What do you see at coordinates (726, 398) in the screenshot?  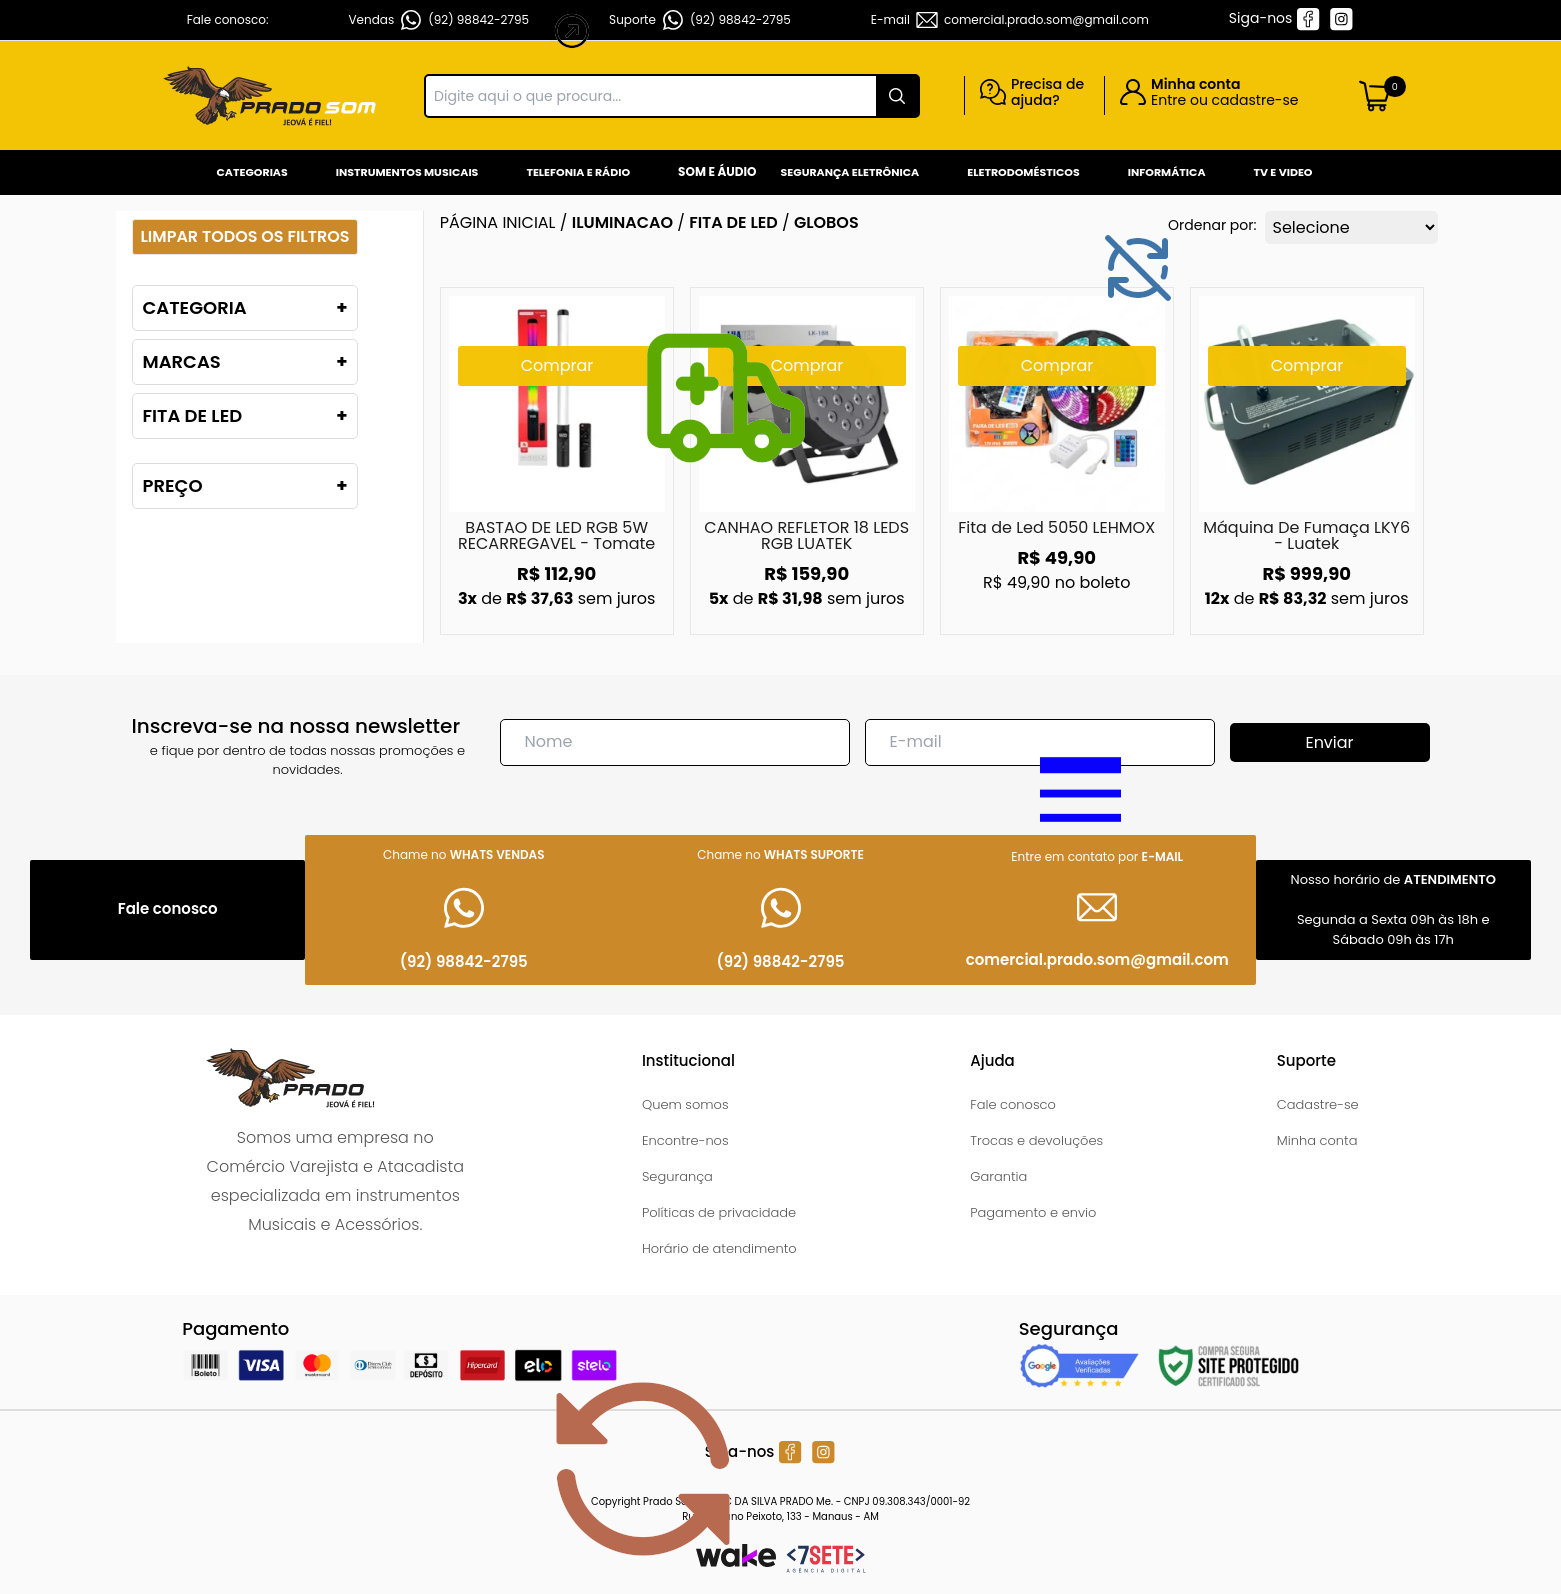 I see `access emergency medical services` at bounding box center [726, 398].